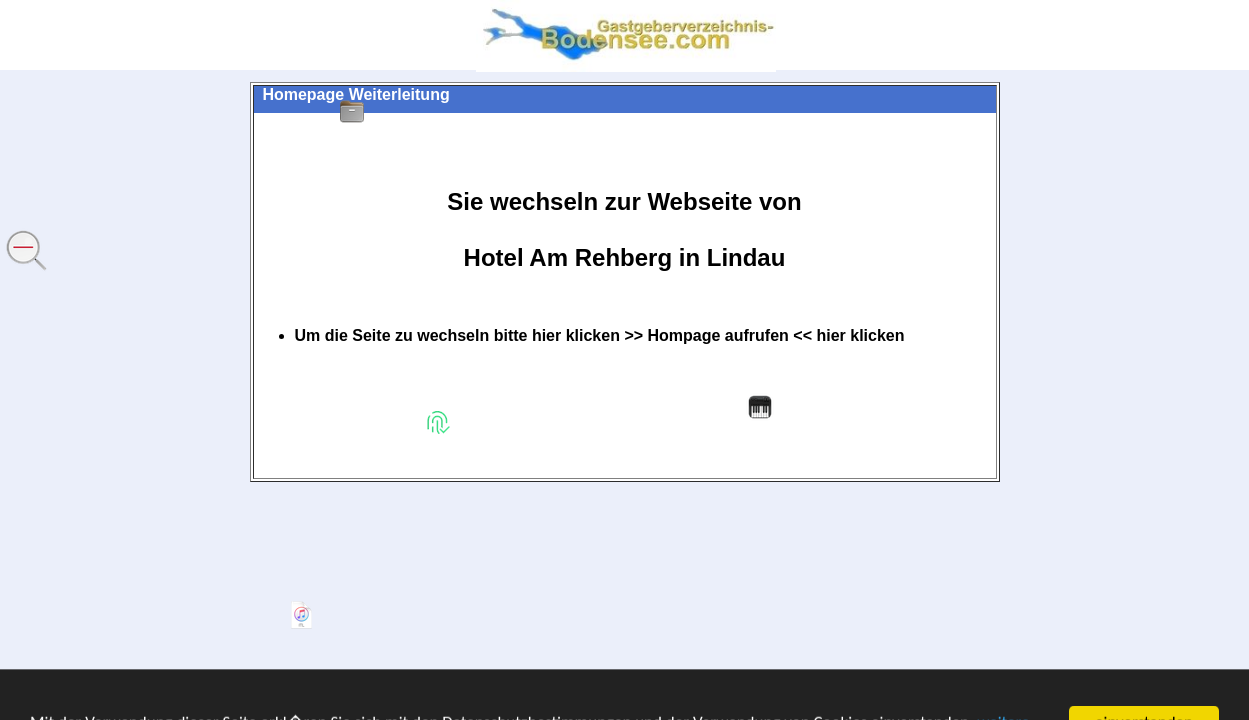  Describe the element at coordinates (301, 615) in the screenshot. I see `iTunes library database file` at that location.